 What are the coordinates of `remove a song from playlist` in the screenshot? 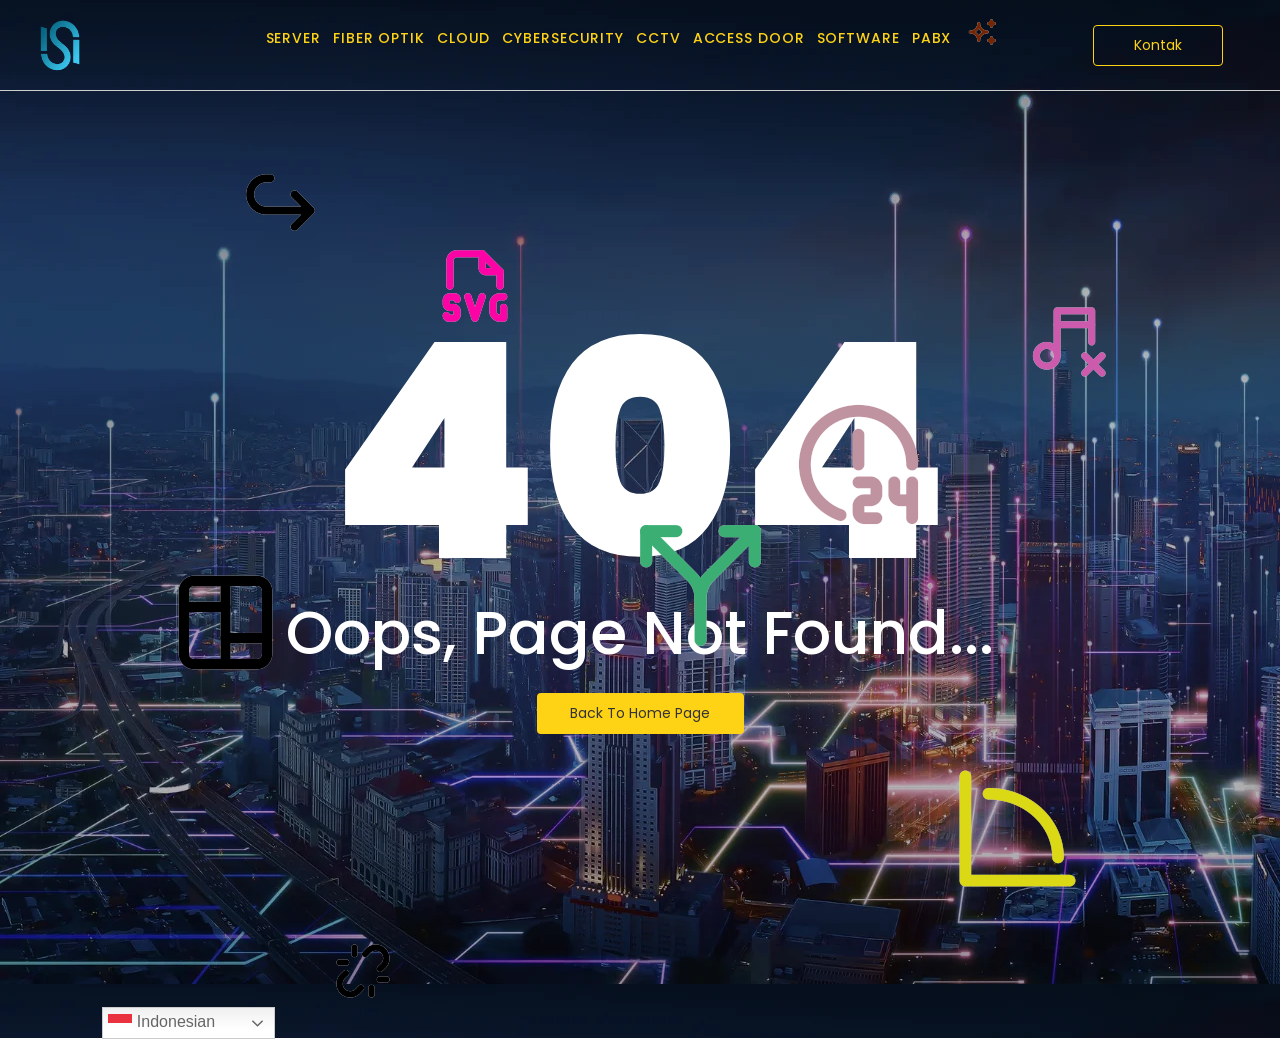 It's located at (1067, 338).